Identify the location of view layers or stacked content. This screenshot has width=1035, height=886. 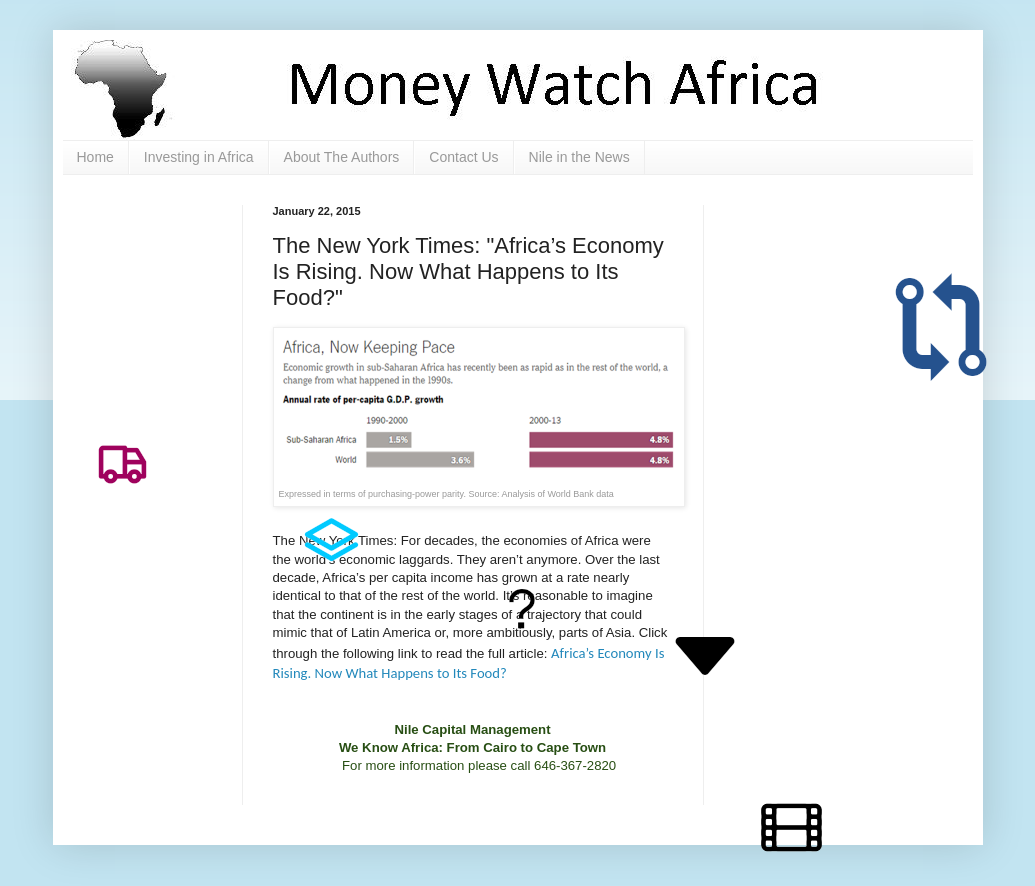
(331, 540).